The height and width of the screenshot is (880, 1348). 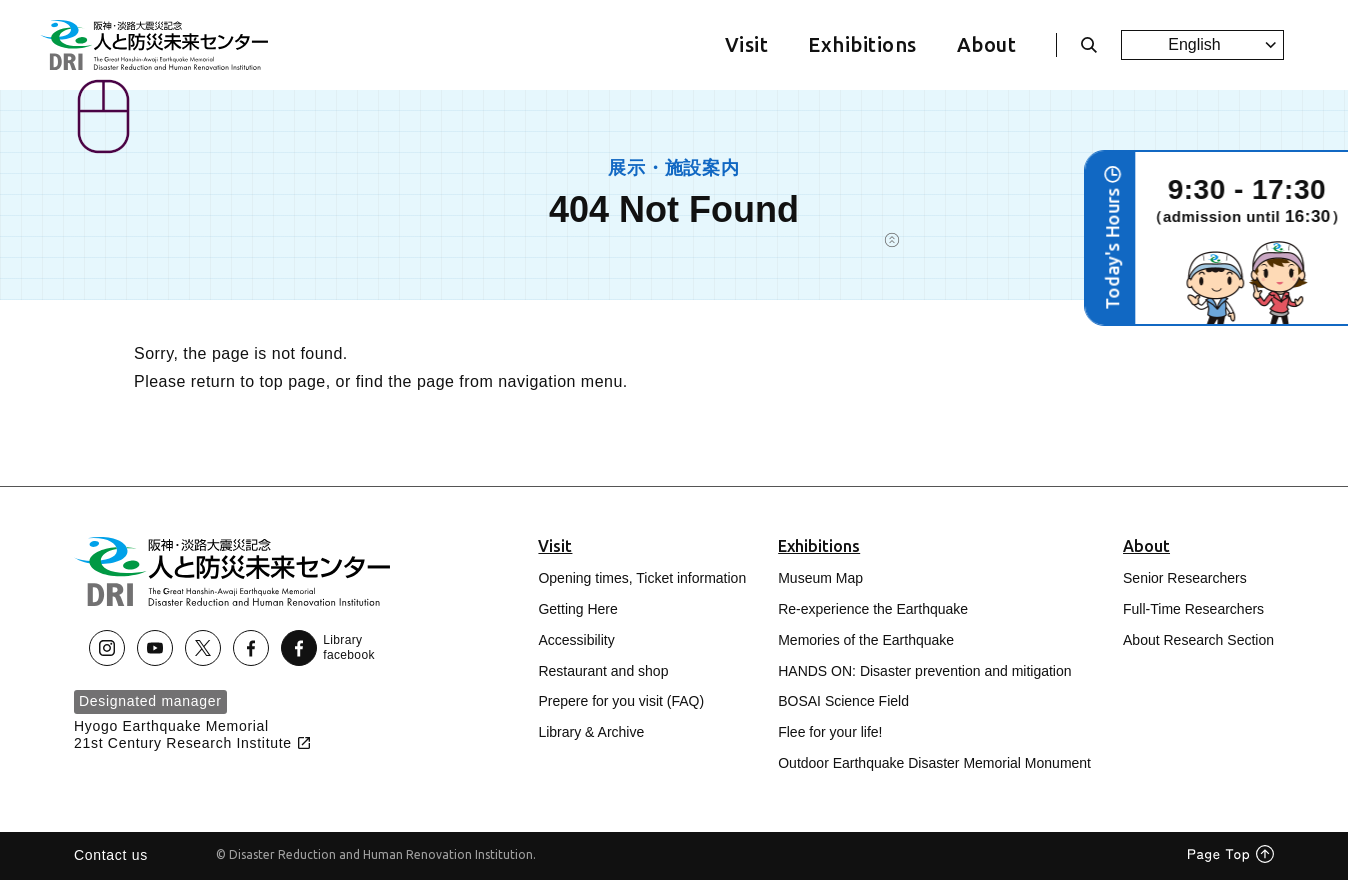 What do you see at coordinates (103, 116) in the screenshot?
I see `indicates mouse input or cursor control settings` at bounding box center [103, 116].